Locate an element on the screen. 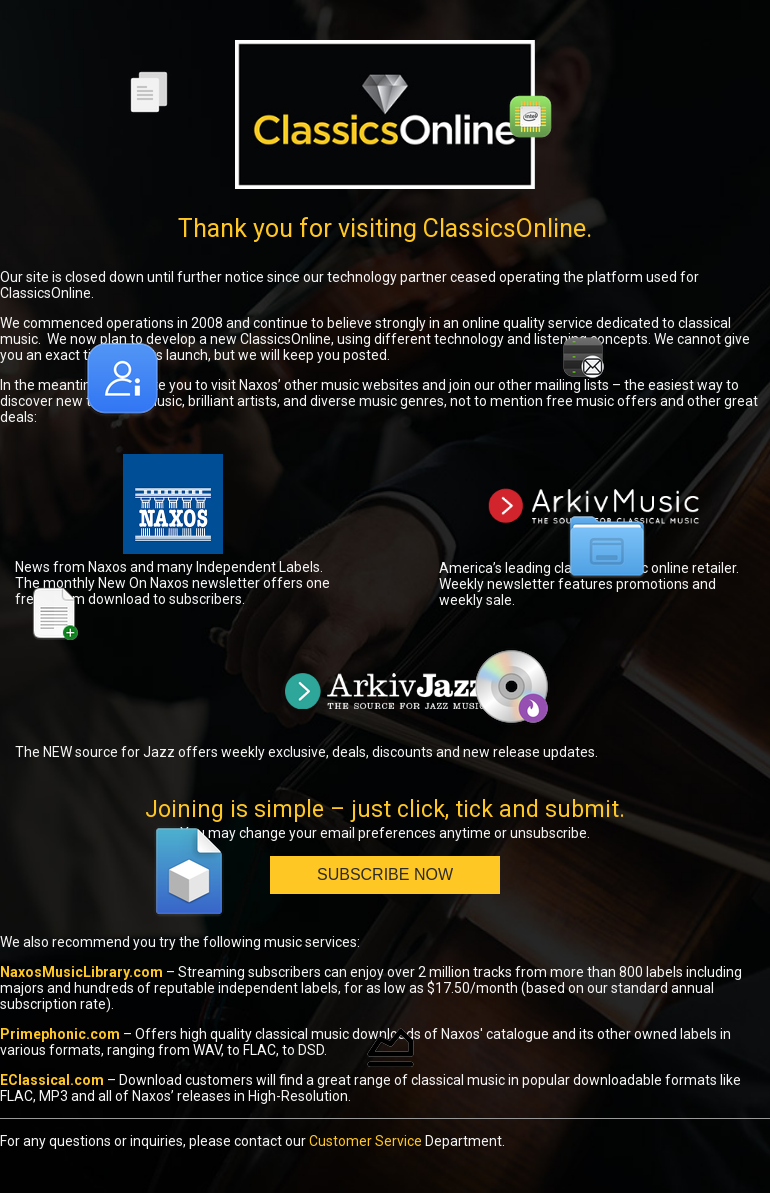  burn data to a dvd disc is located at coordinates (511, 686).